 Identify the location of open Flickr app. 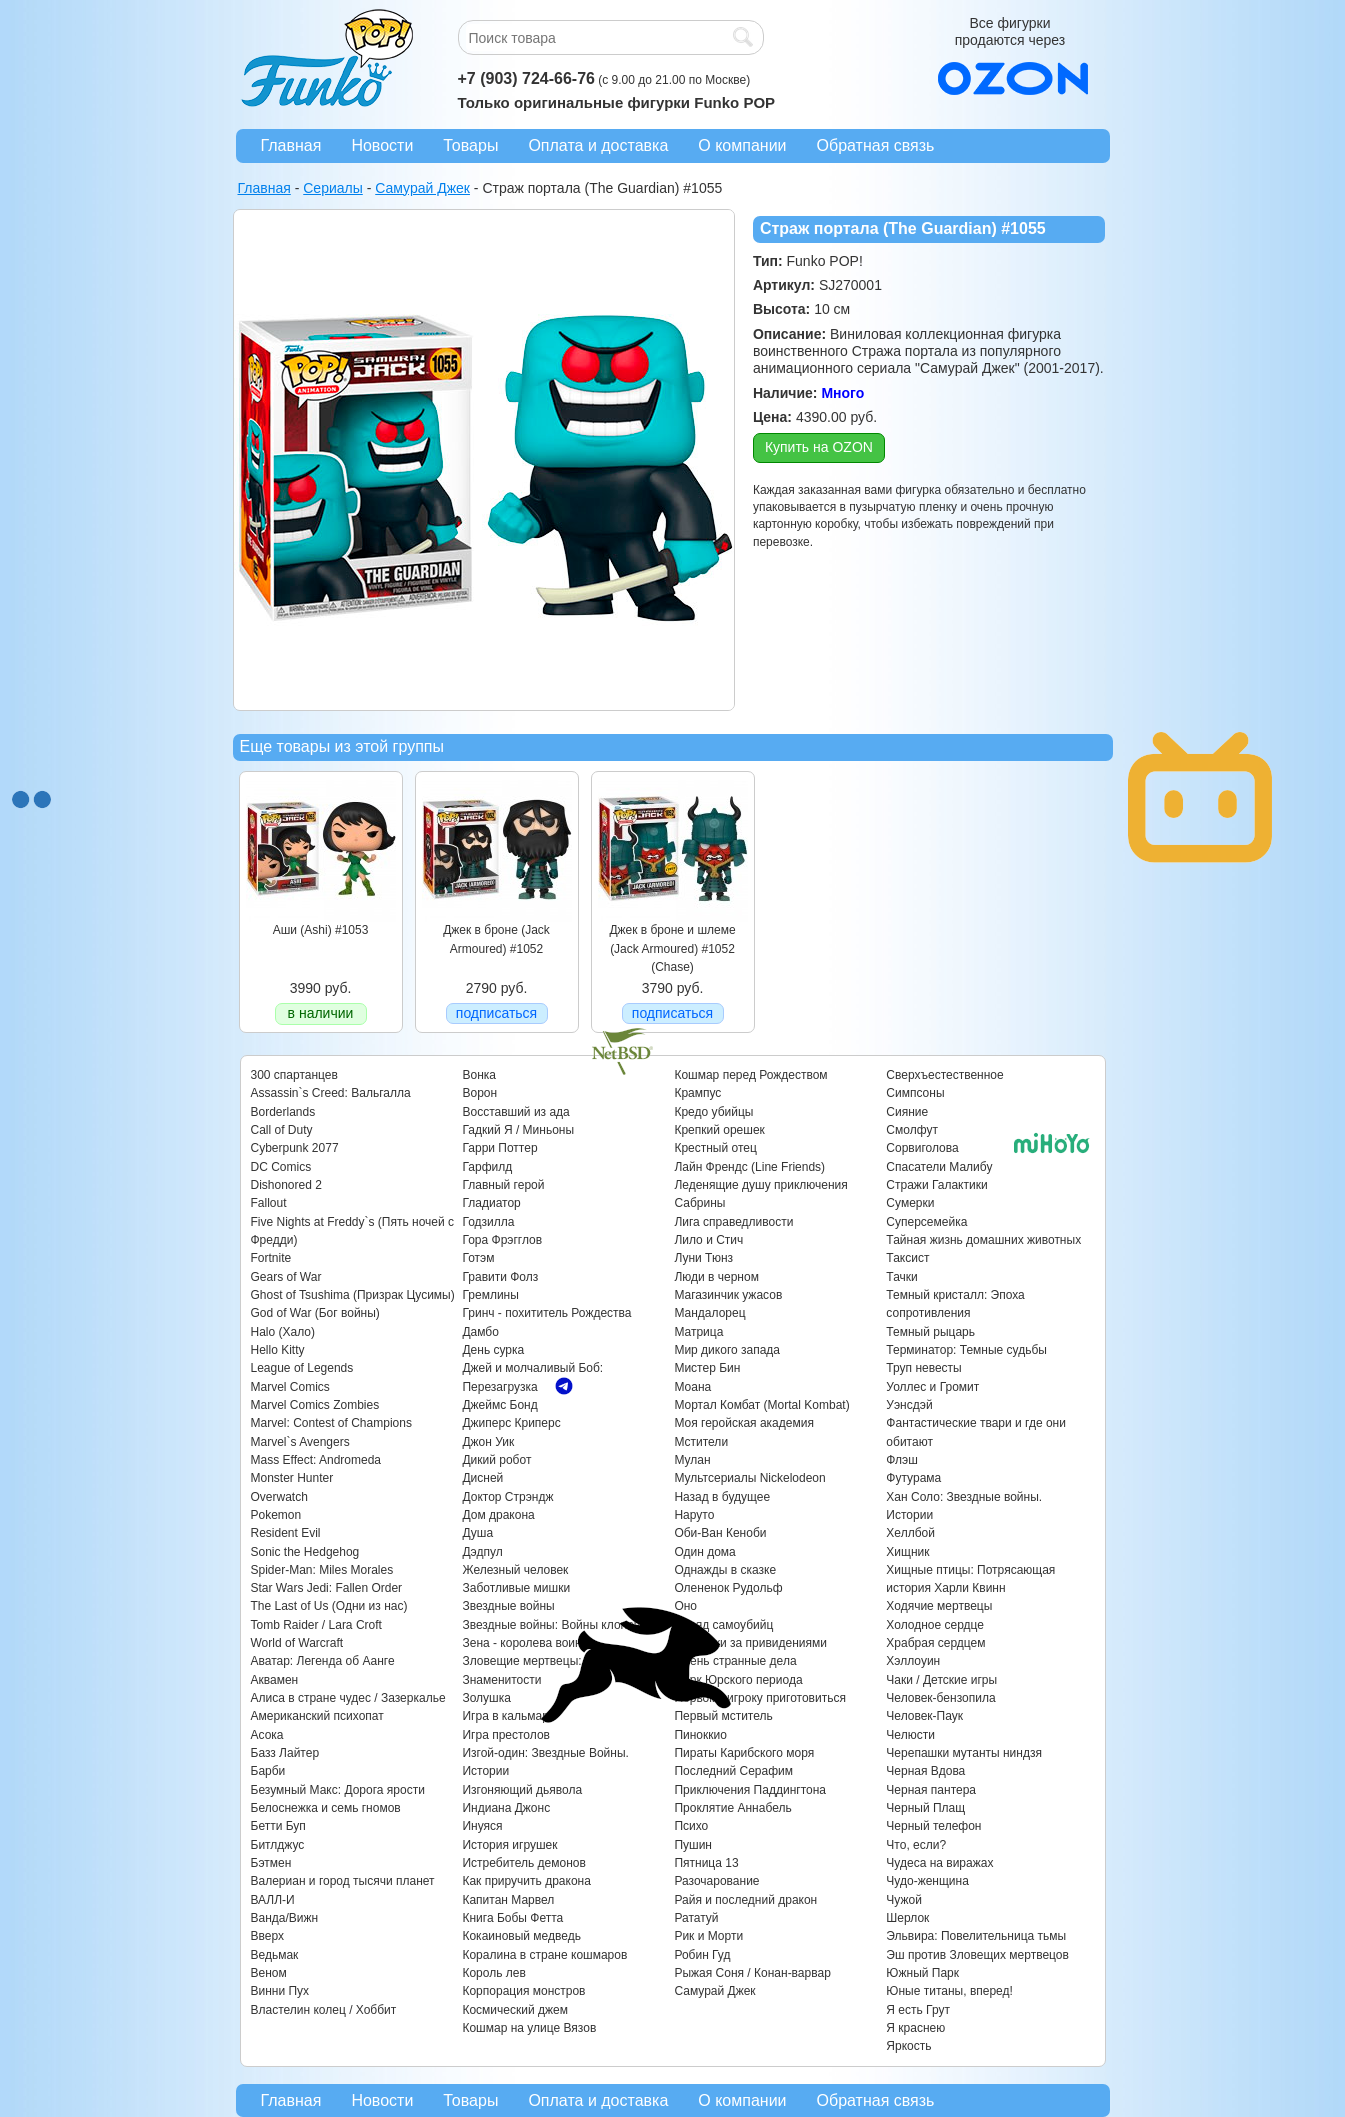
(31, 799).